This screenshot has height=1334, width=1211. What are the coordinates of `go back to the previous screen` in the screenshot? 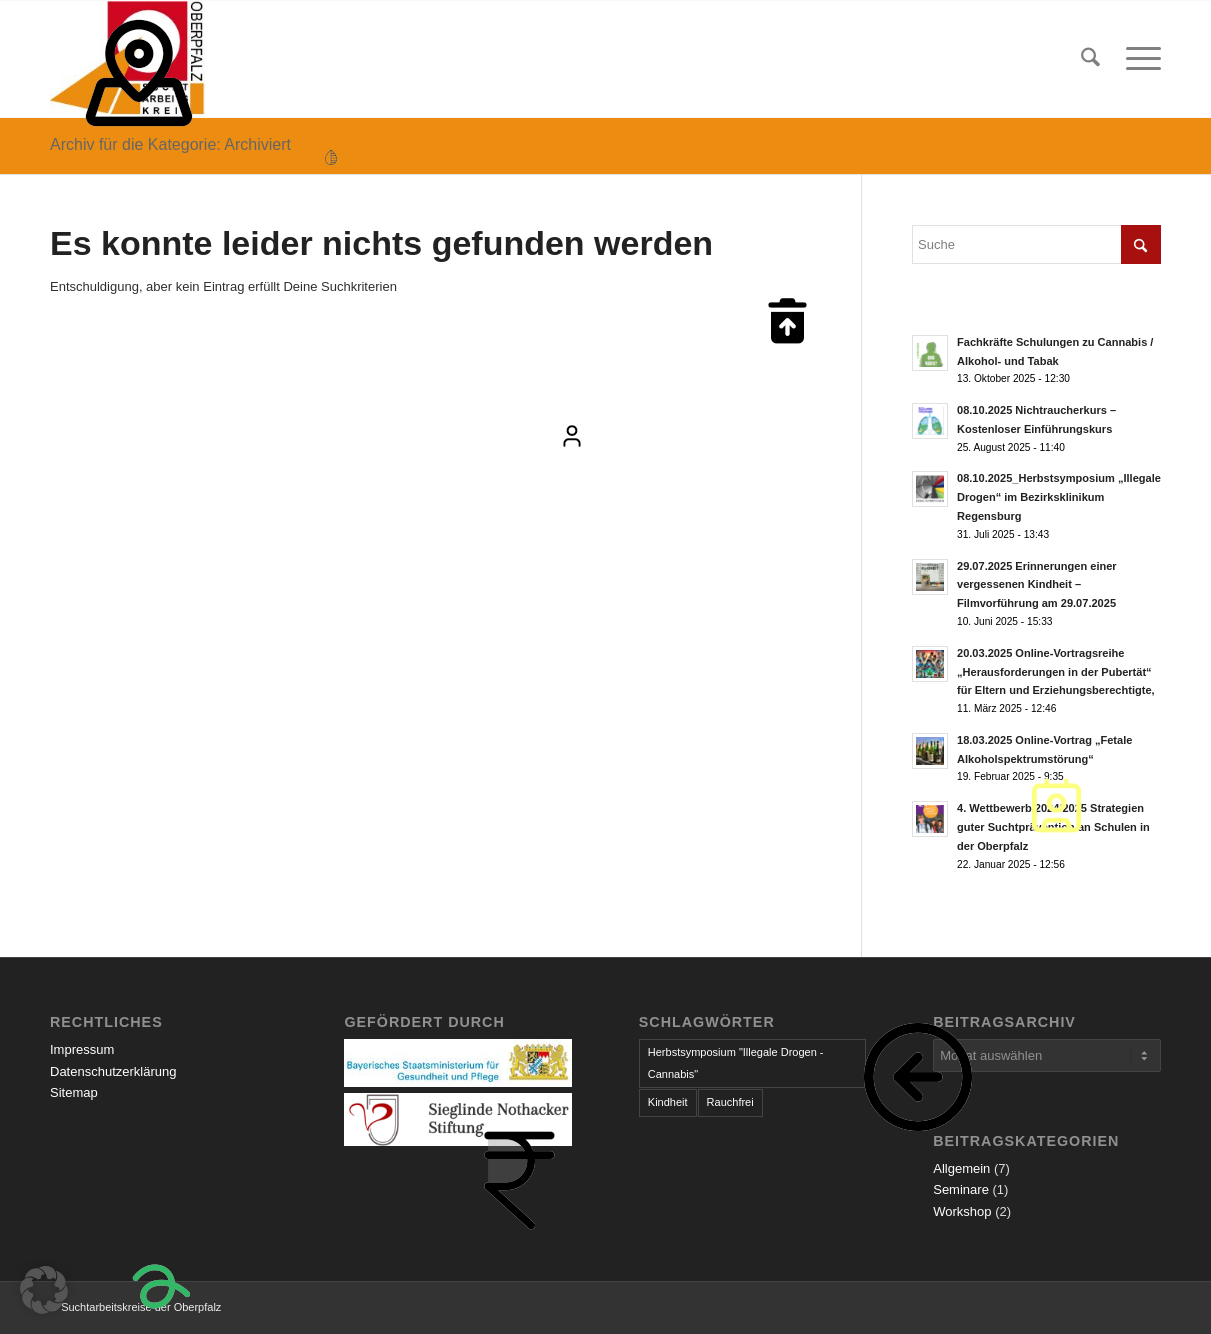 It's located at (918, 1077).